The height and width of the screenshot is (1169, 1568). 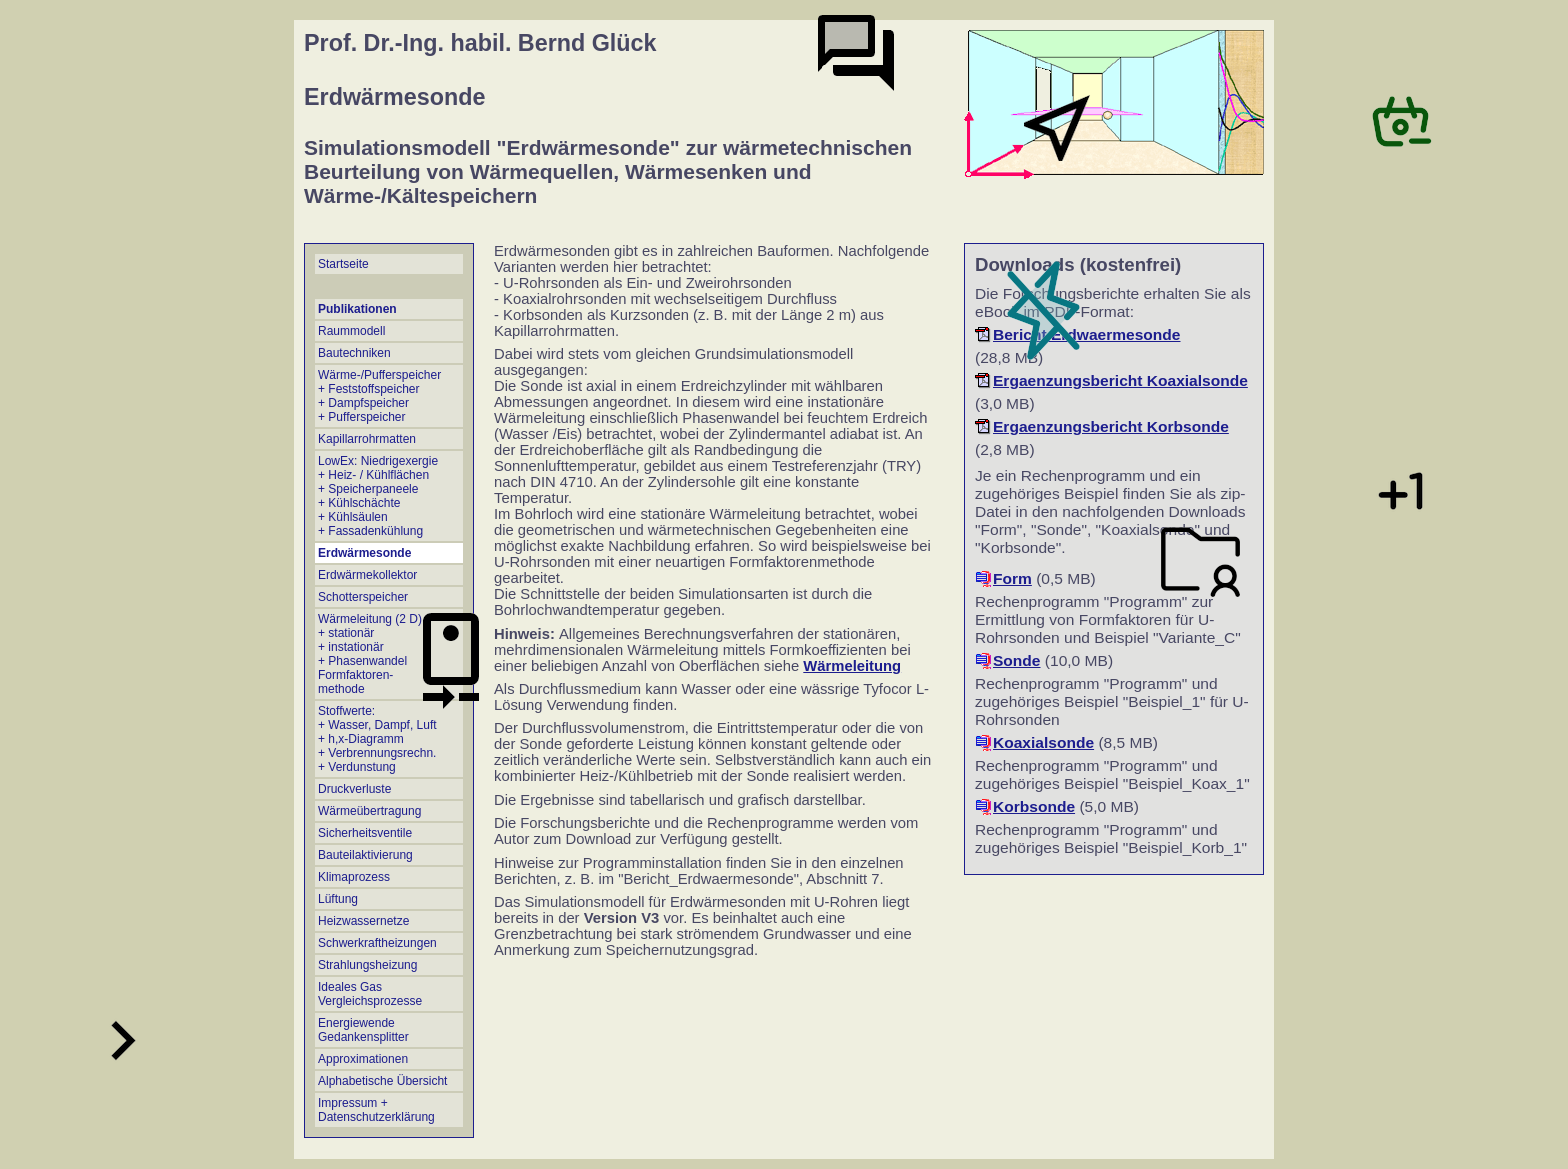 I want to click on access navigation or get directions, so click(x=1057, y=128).